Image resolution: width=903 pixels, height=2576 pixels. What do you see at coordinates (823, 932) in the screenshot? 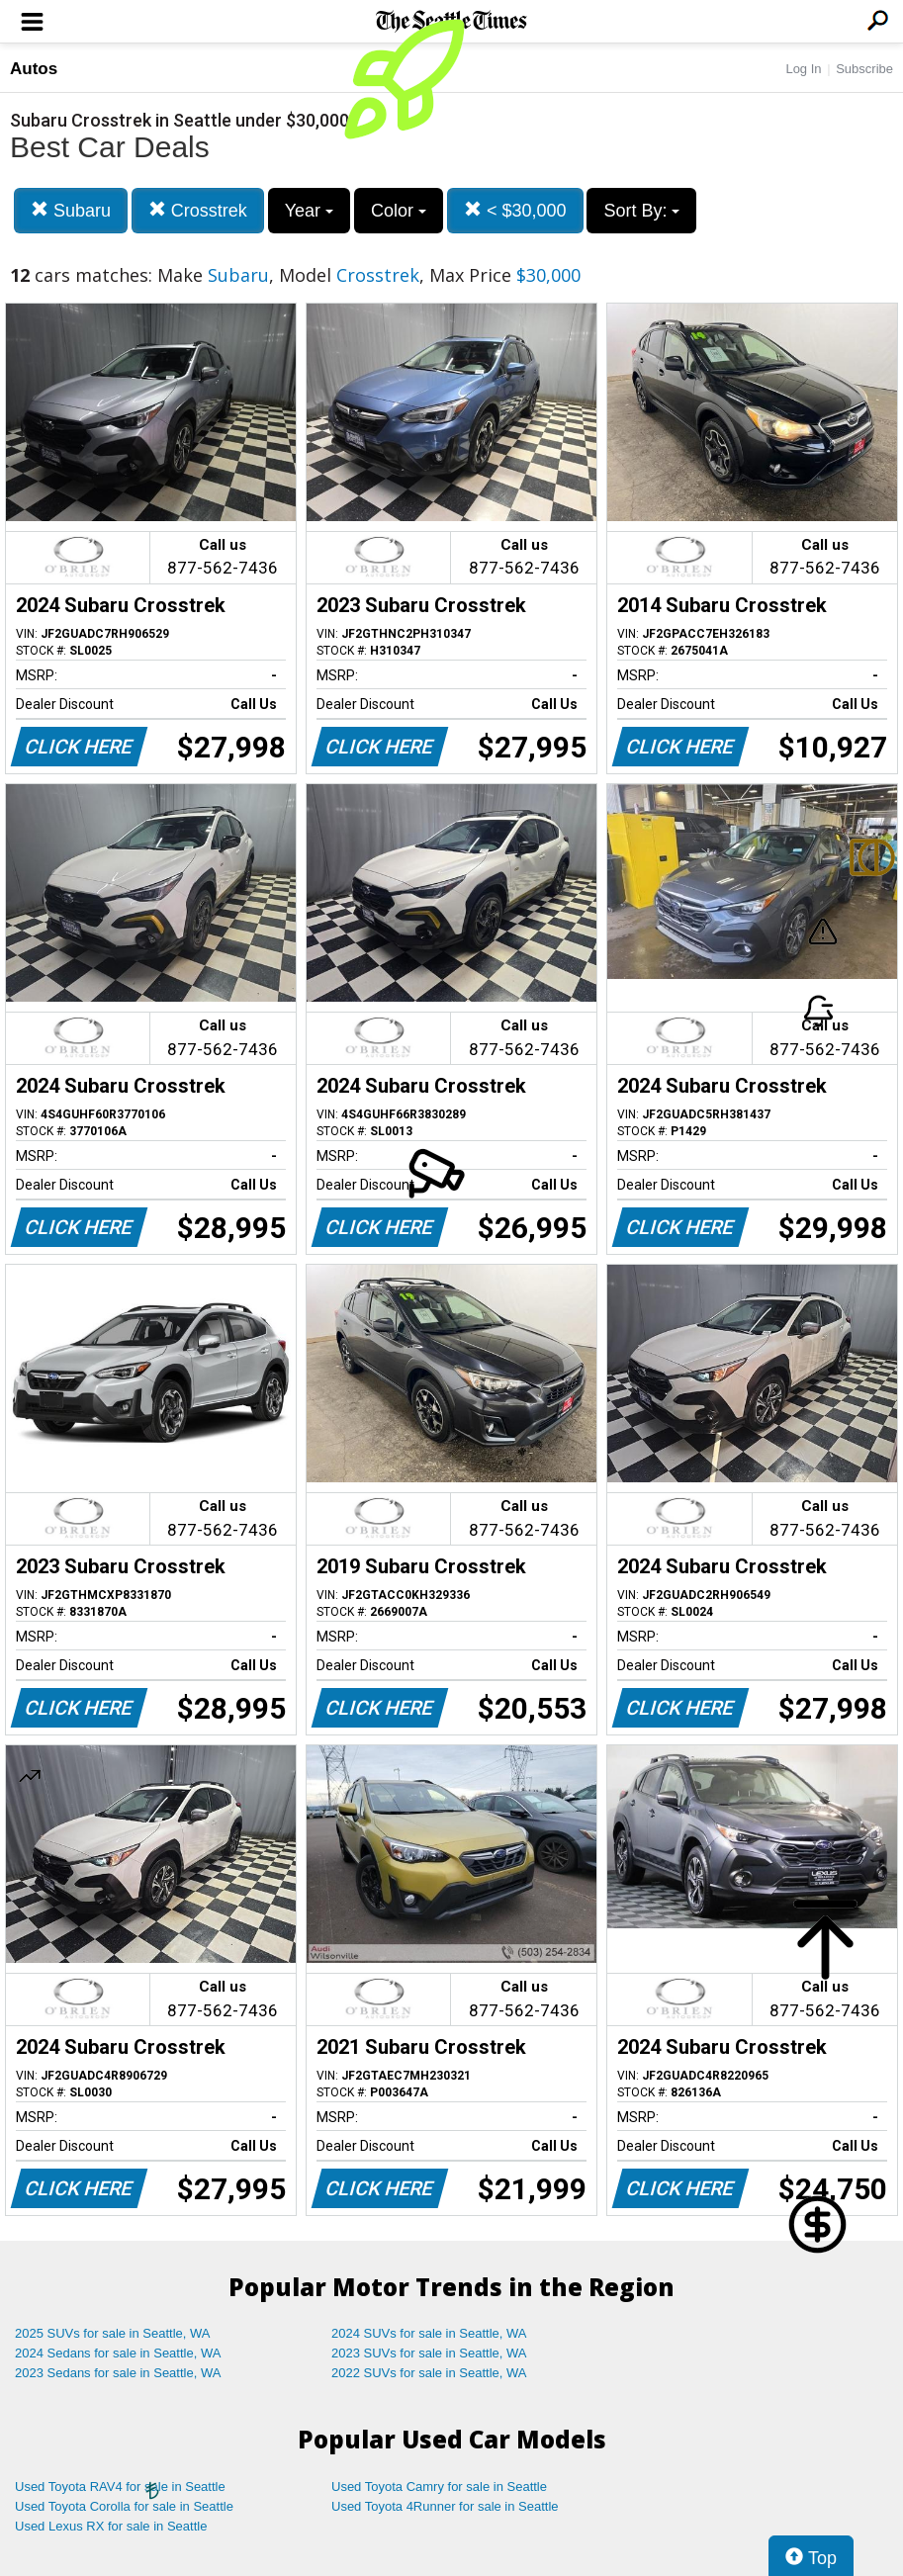
I see `indicates a warning or alert status` at bounding box center [823, 932].